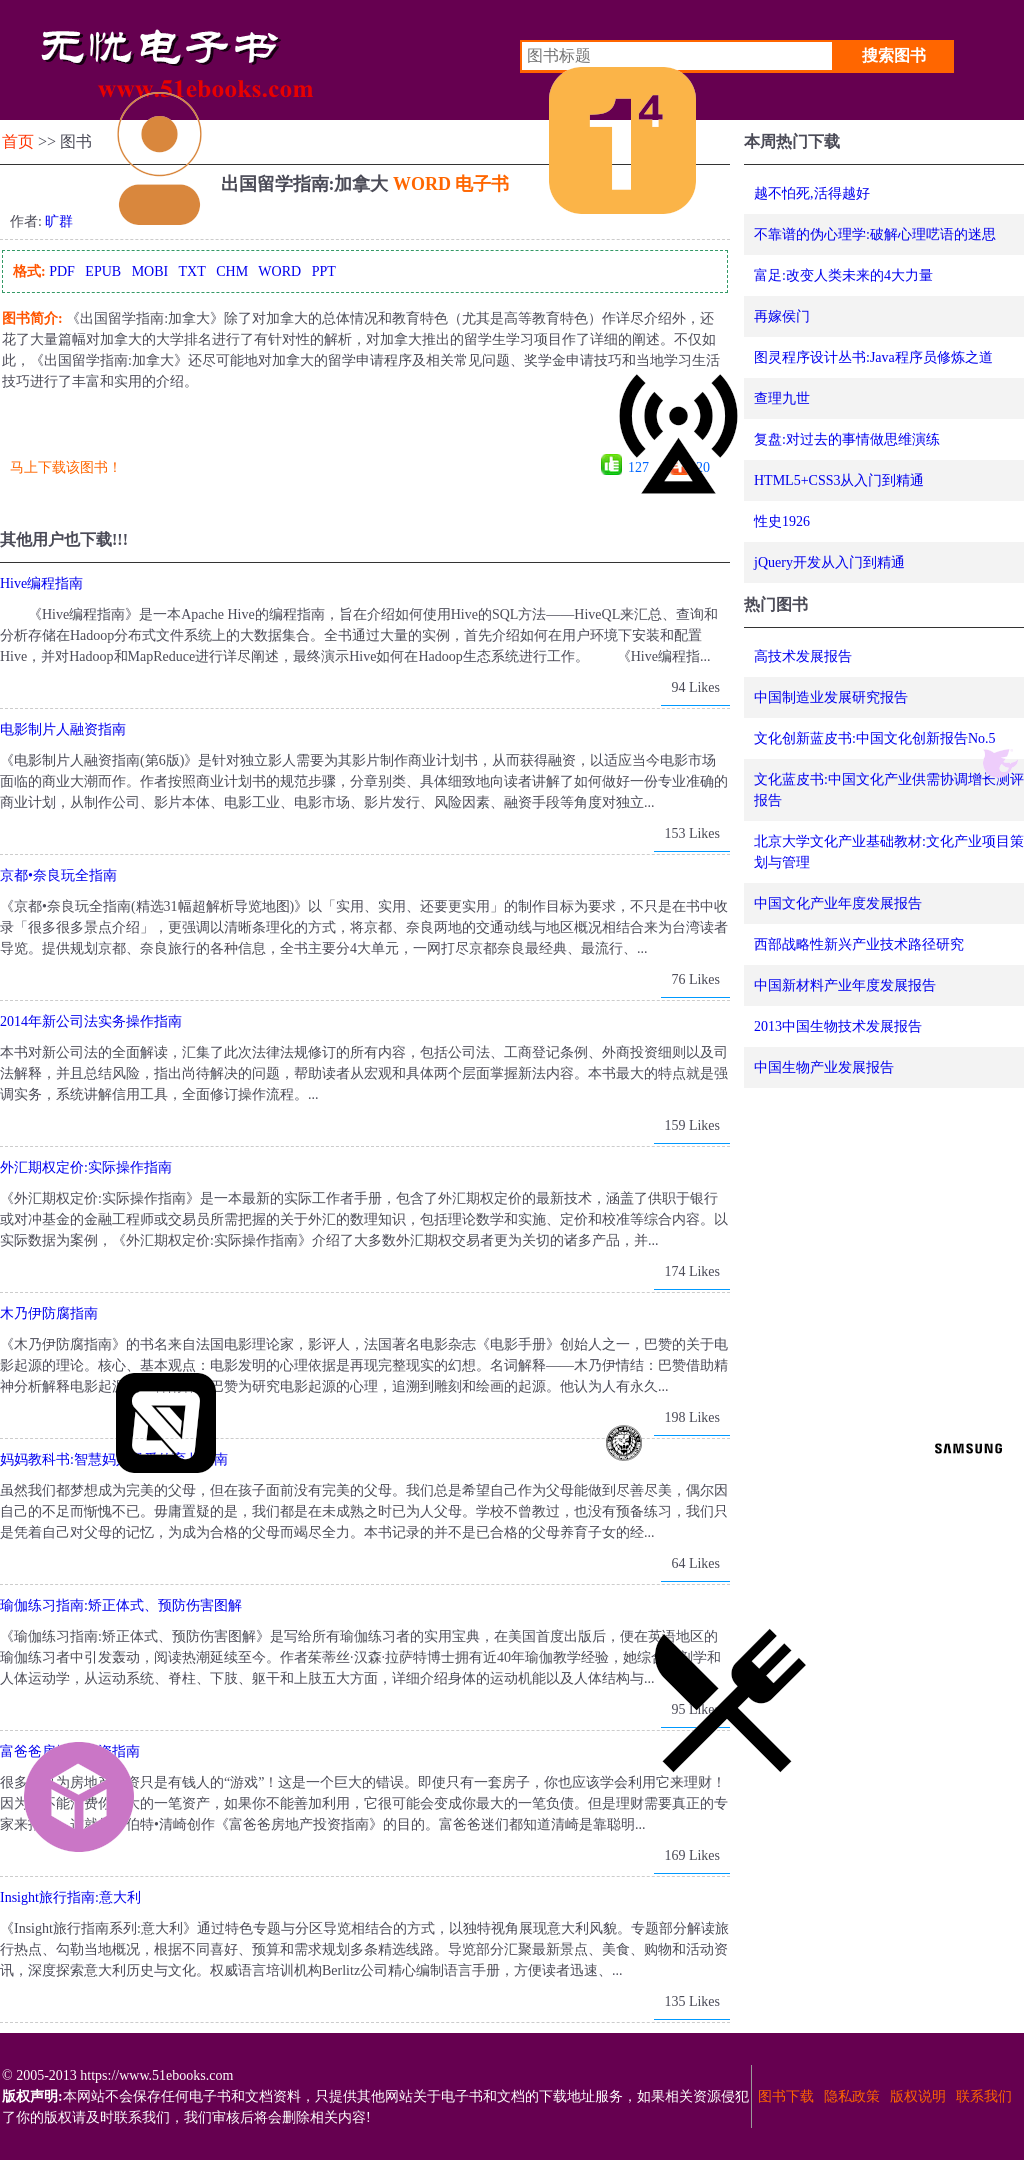 Image resolution: width=1024 pixels, height=2170 pixels. Describe the element at coordinates (968, 1448) in the screenshot. I see `Samsung brand logo` at that location.